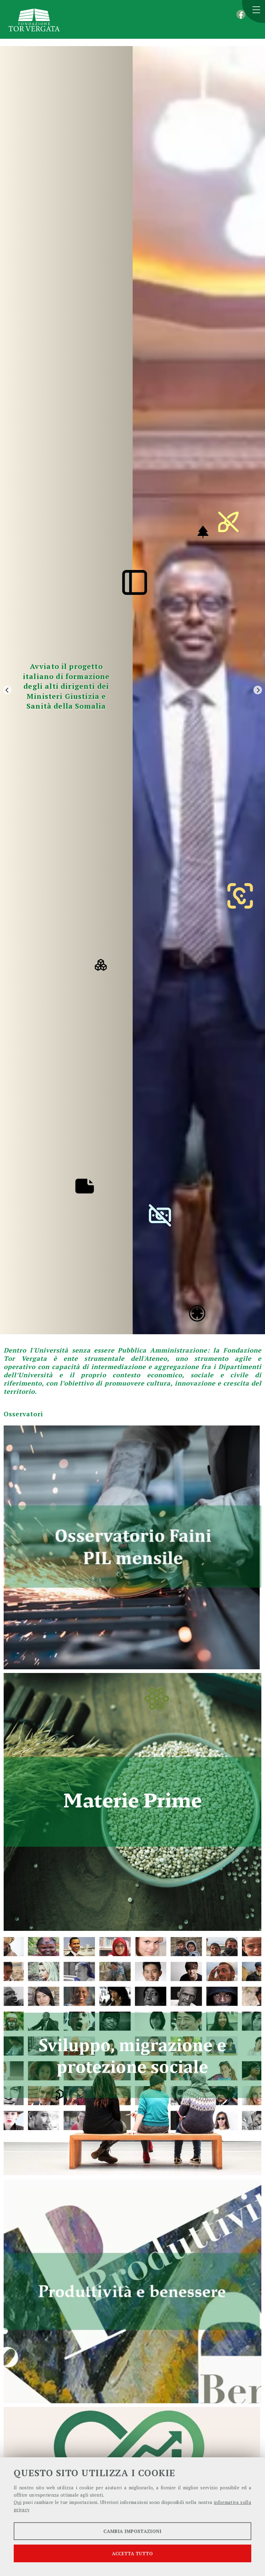 Image resolution: width=265 pixels, height=2576 pixels. Describe the element at coordinates (240, 896) in the screenshot. I see `scan or identify using ear biometrics` at that location.